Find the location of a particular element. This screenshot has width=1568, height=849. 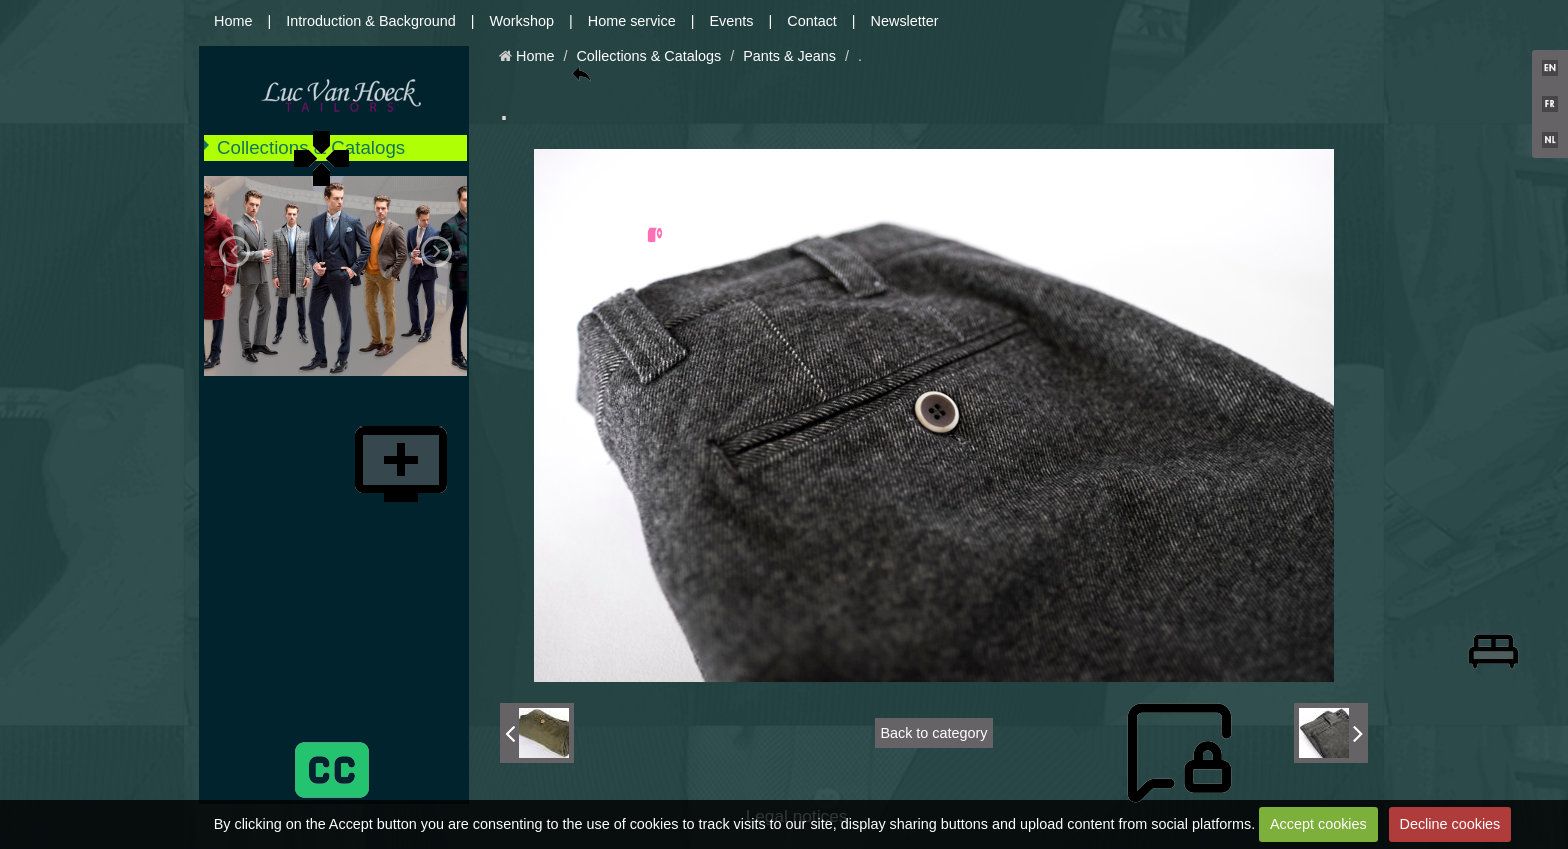

add video to watch queue is located at coordinates (401, 464).